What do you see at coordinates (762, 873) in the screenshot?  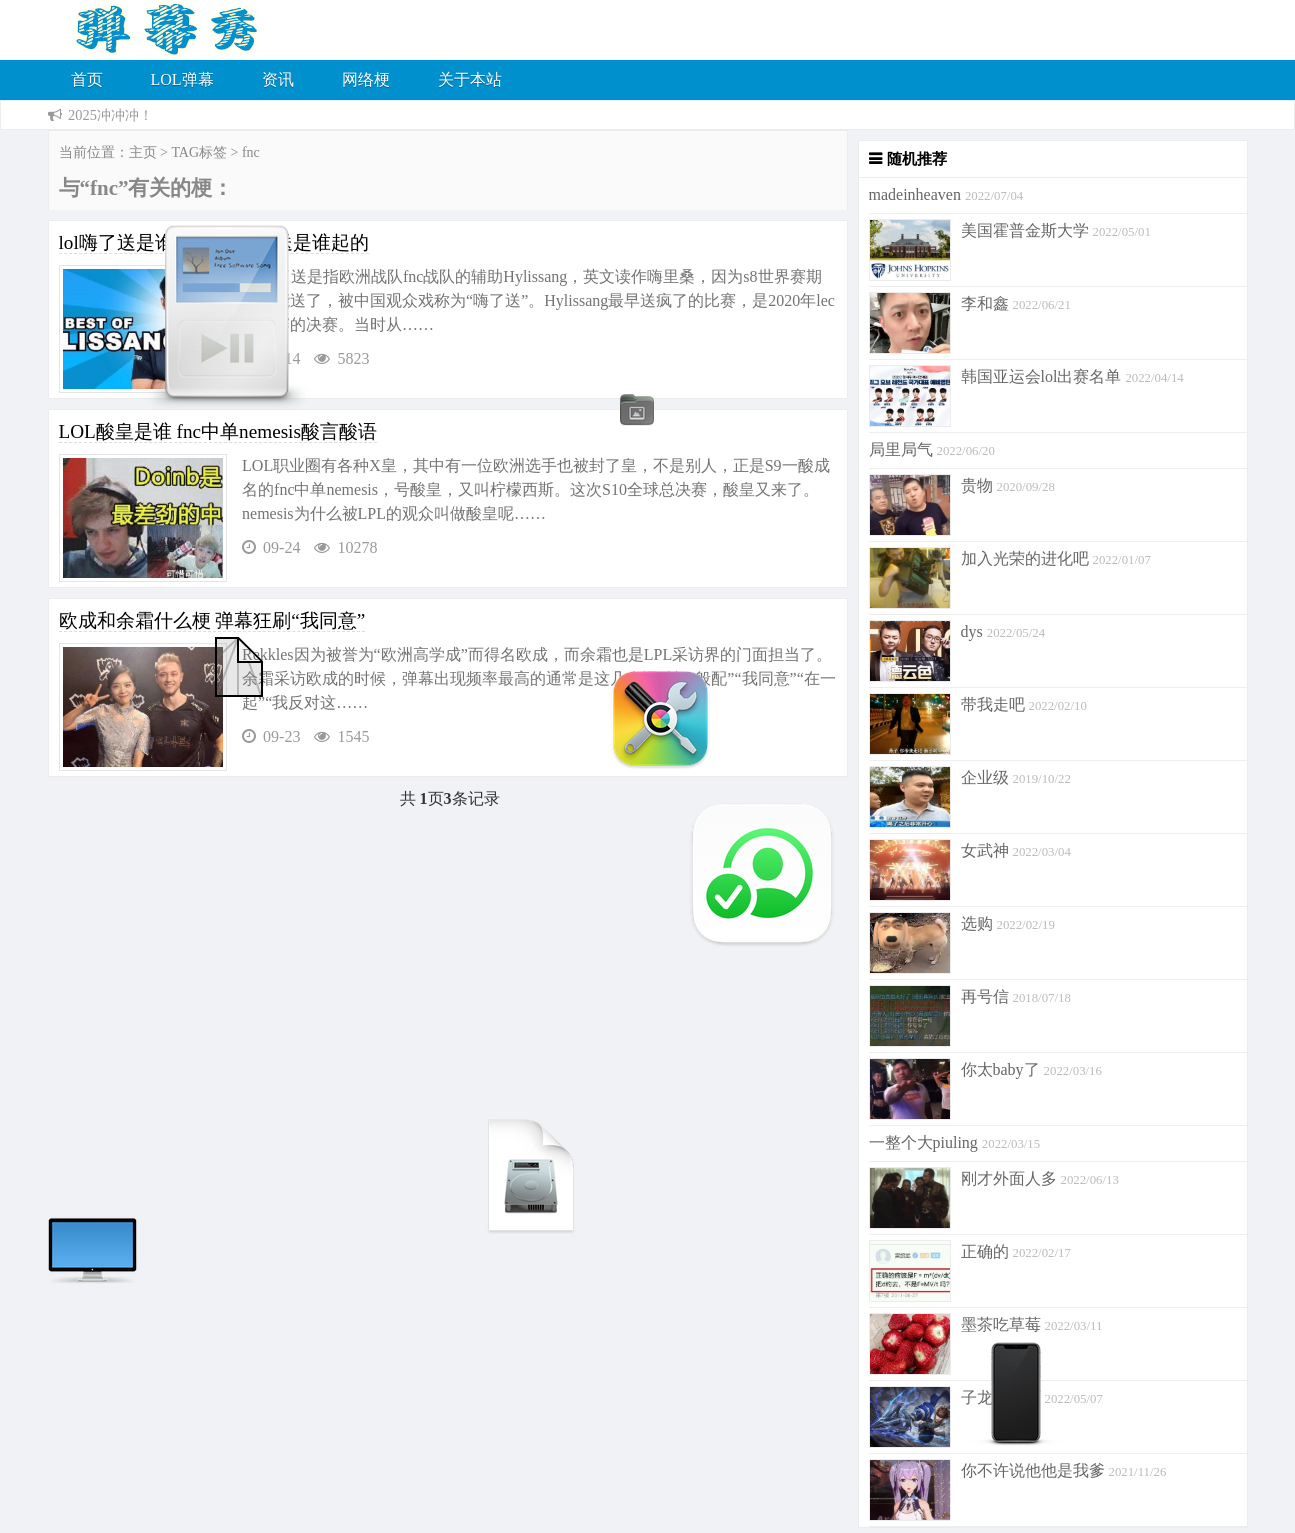 I see `collaboration or screen sharing request approved` at bounding box center [762, 873].